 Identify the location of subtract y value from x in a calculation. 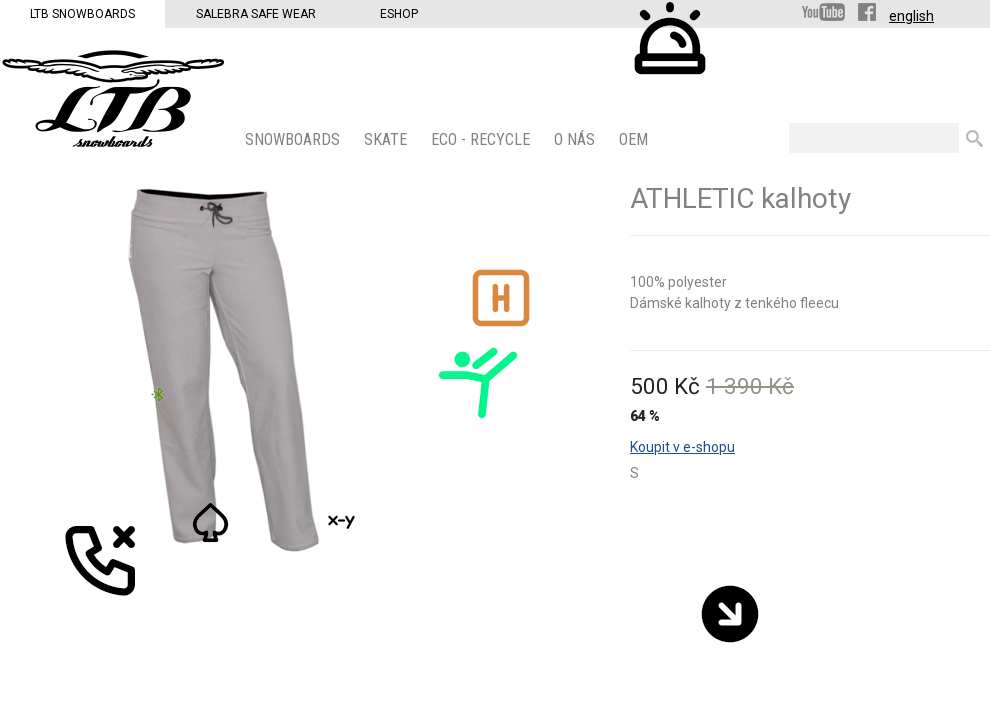
(341, 520).